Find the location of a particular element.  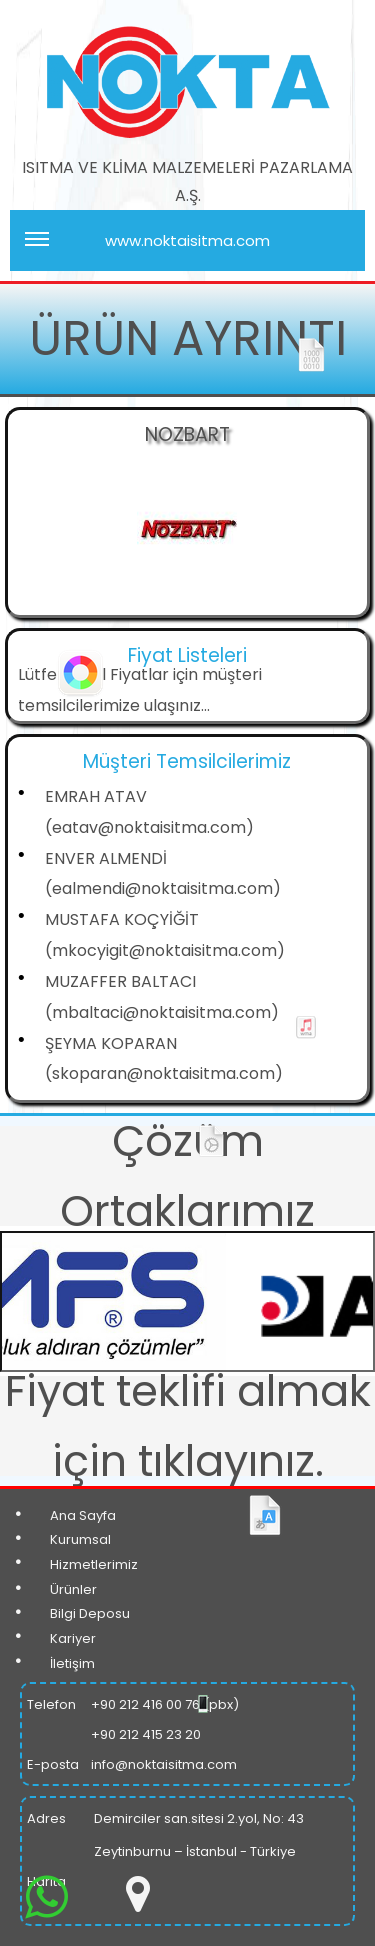

a gettext translation file (.po/.pot) is located at coordinates (265, 1516).